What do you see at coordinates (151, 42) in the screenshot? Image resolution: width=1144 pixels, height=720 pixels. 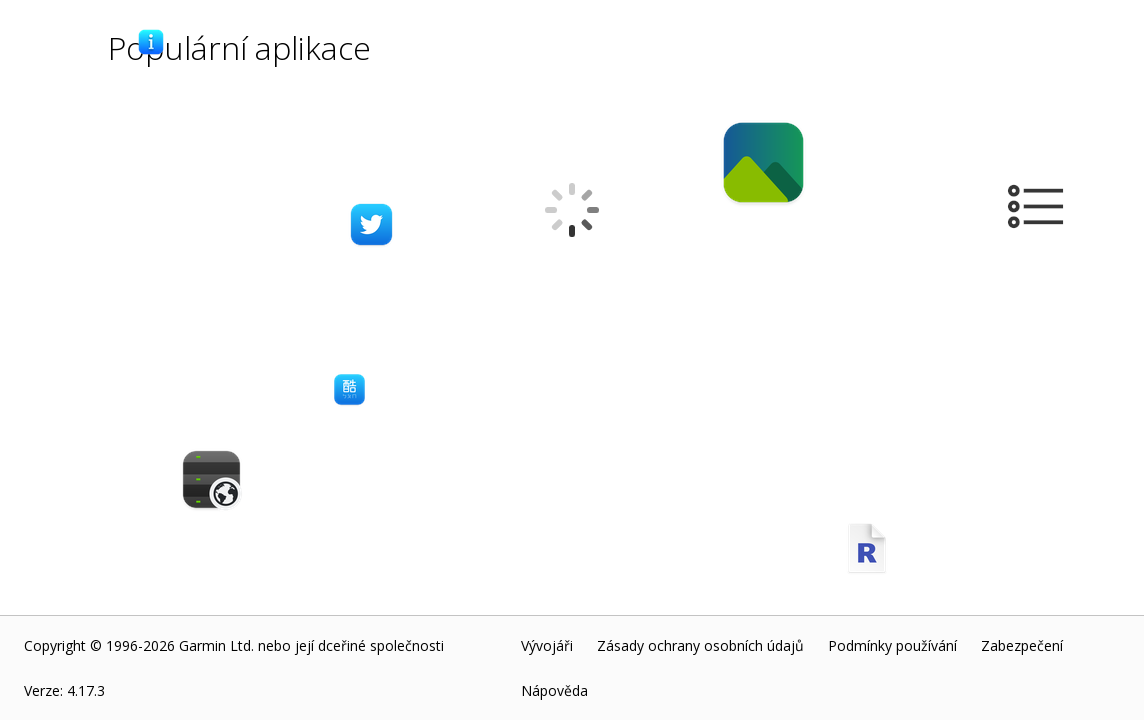 I see `open ibus input method settings` at bounding box center [151, 42].